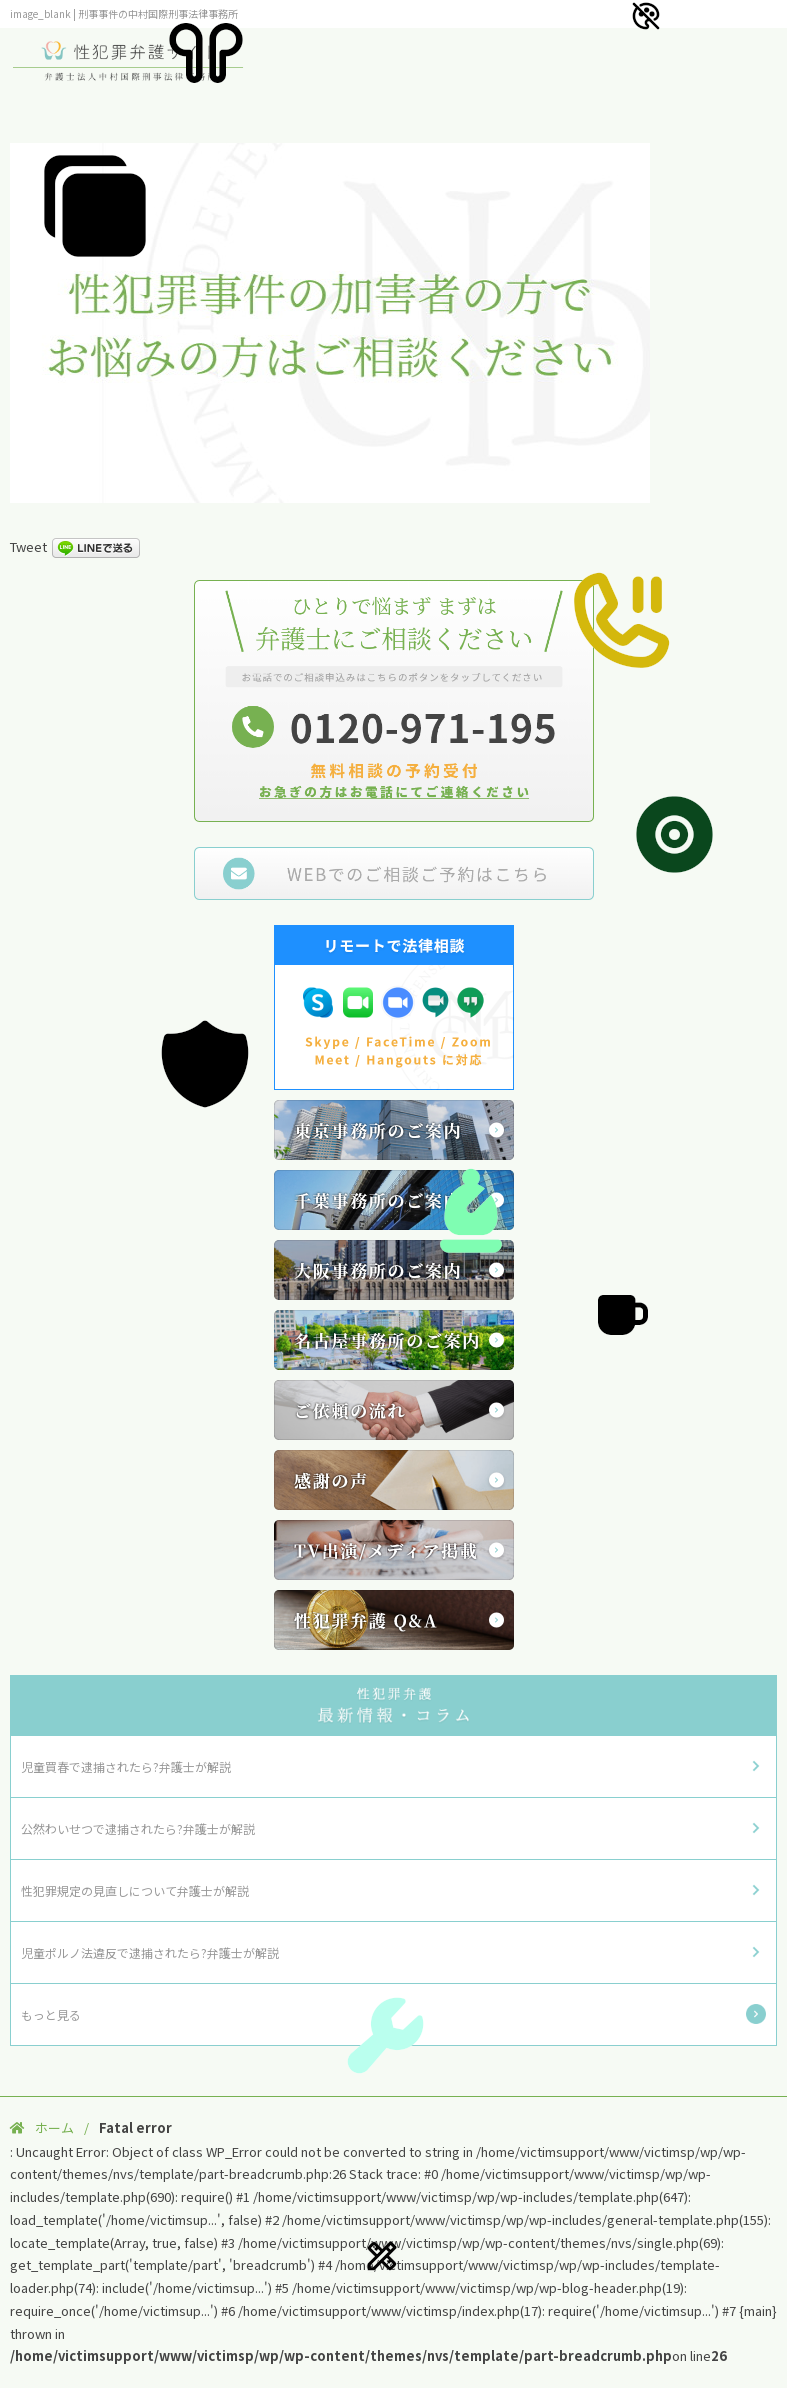 The image size is (787, 2388). Describe the element at coordinates (205, 1064) in the screenshot. I see `access security settings` at that location.